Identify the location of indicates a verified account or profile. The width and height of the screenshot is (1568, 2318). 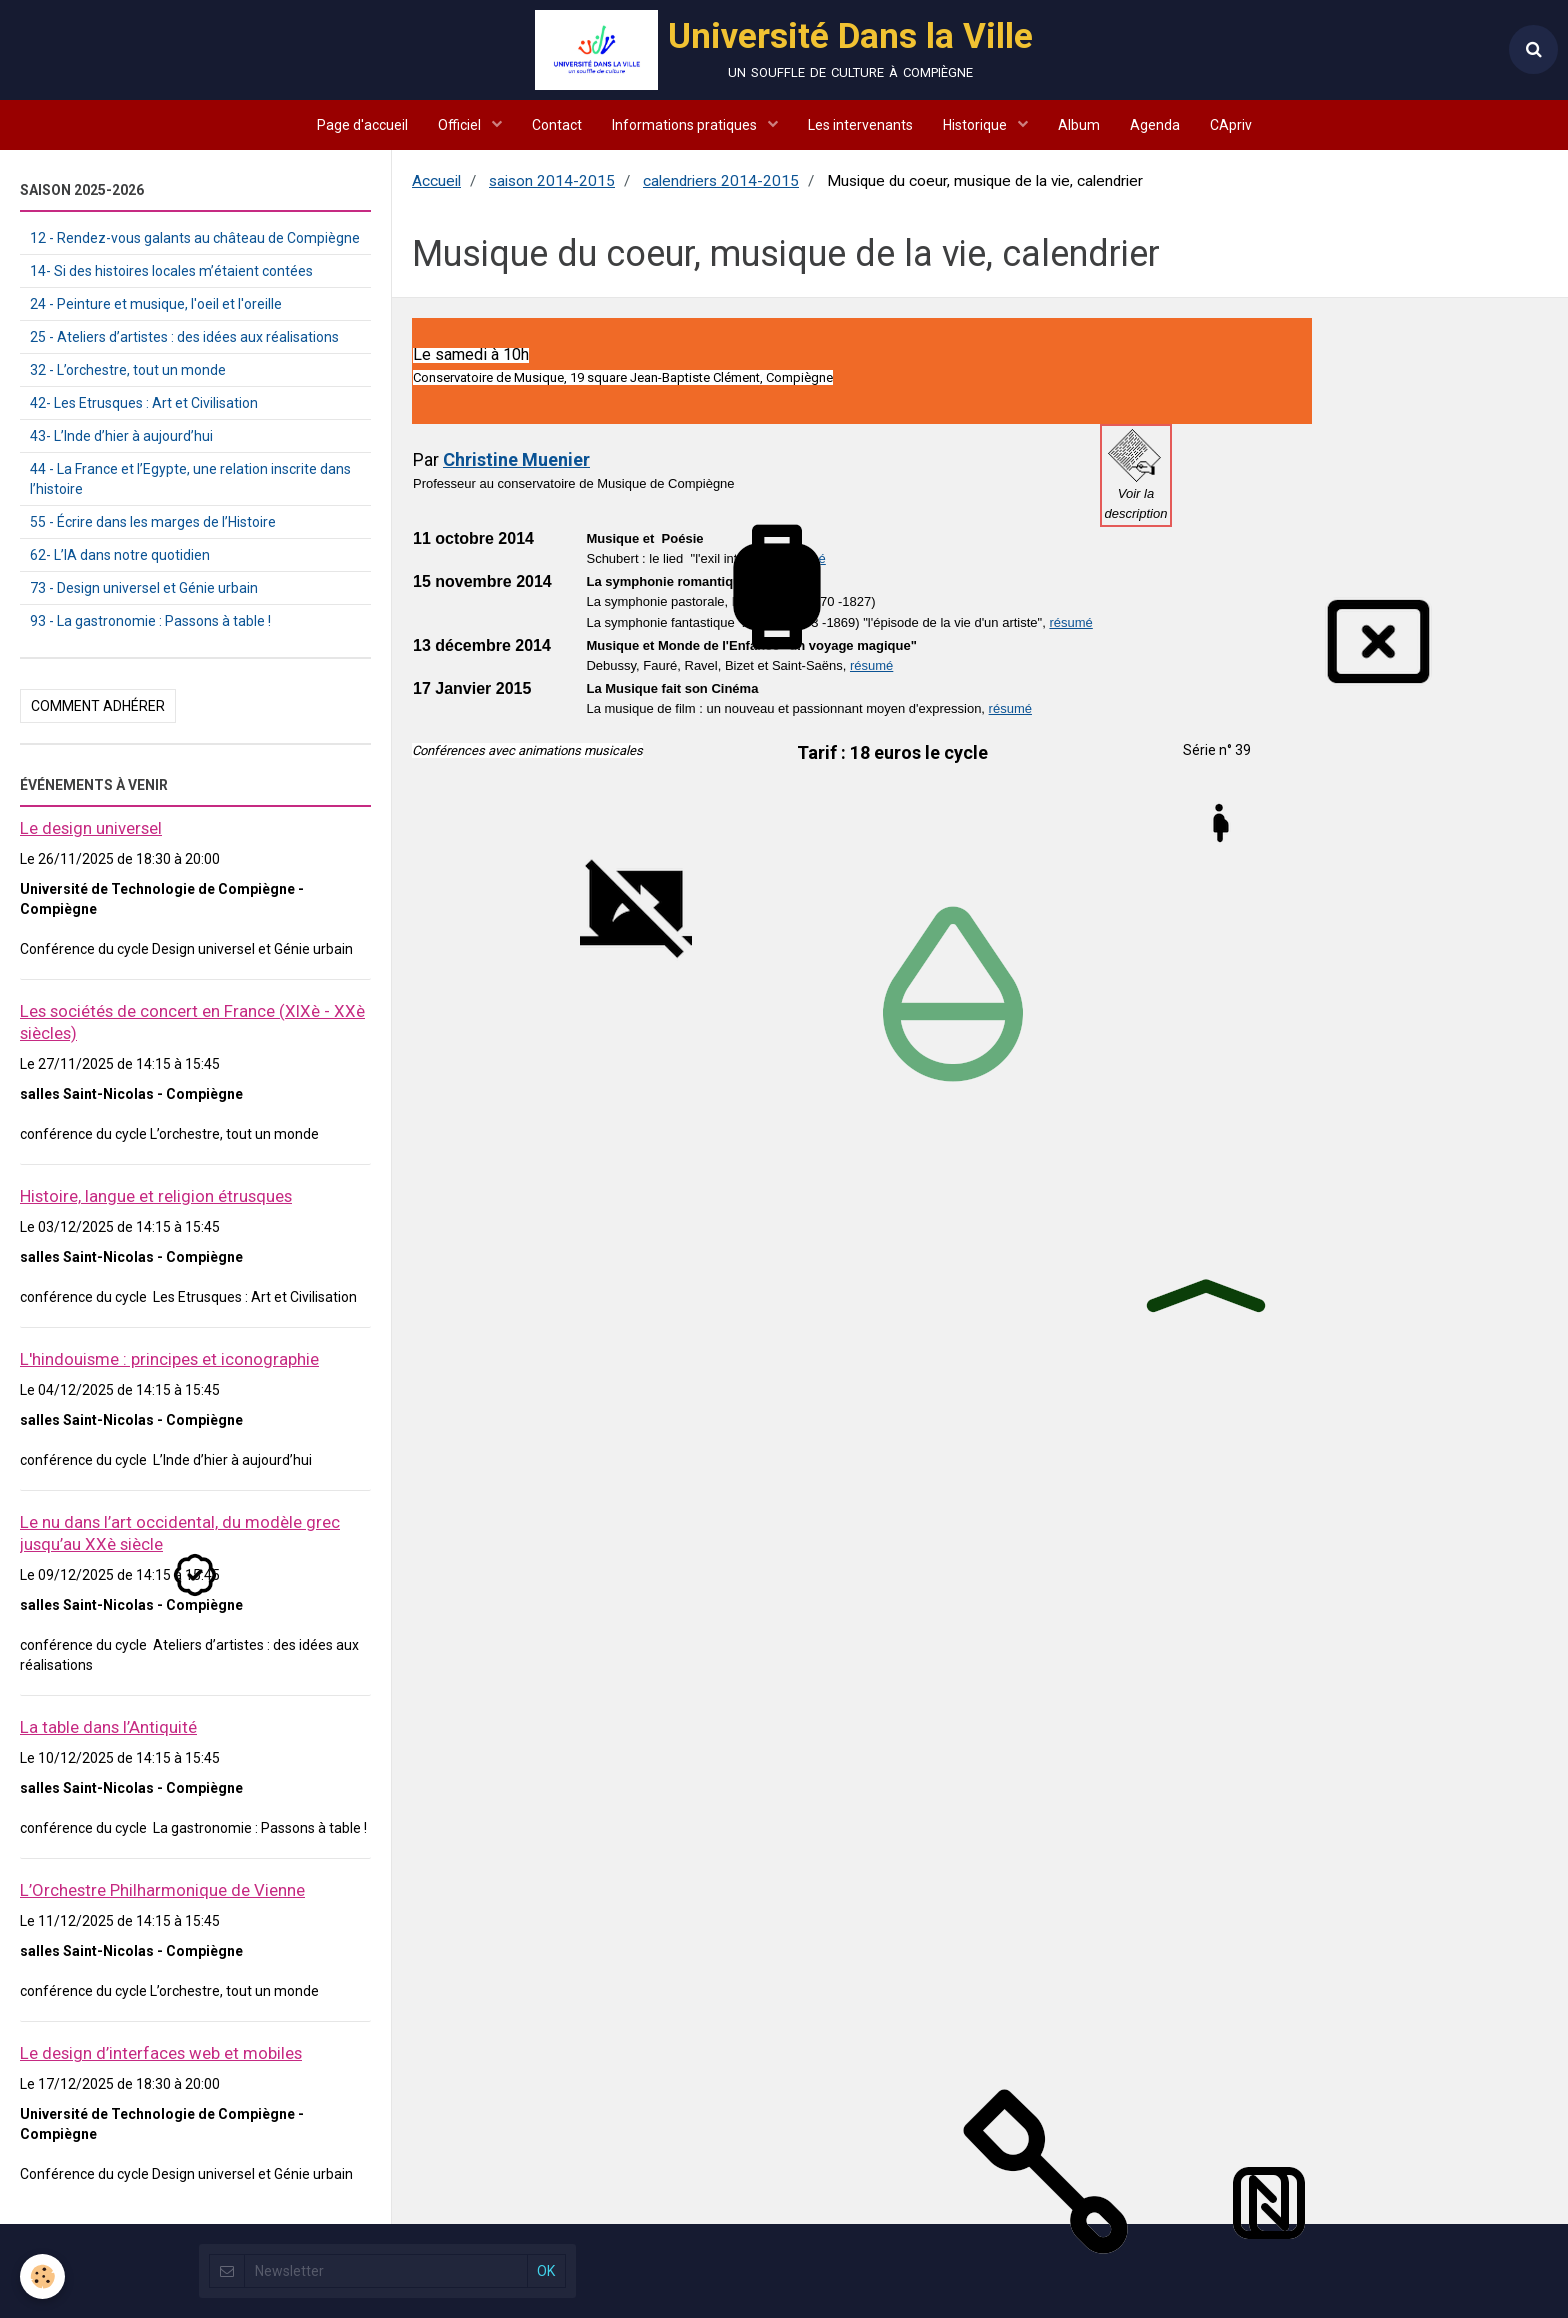
(195, 1575).